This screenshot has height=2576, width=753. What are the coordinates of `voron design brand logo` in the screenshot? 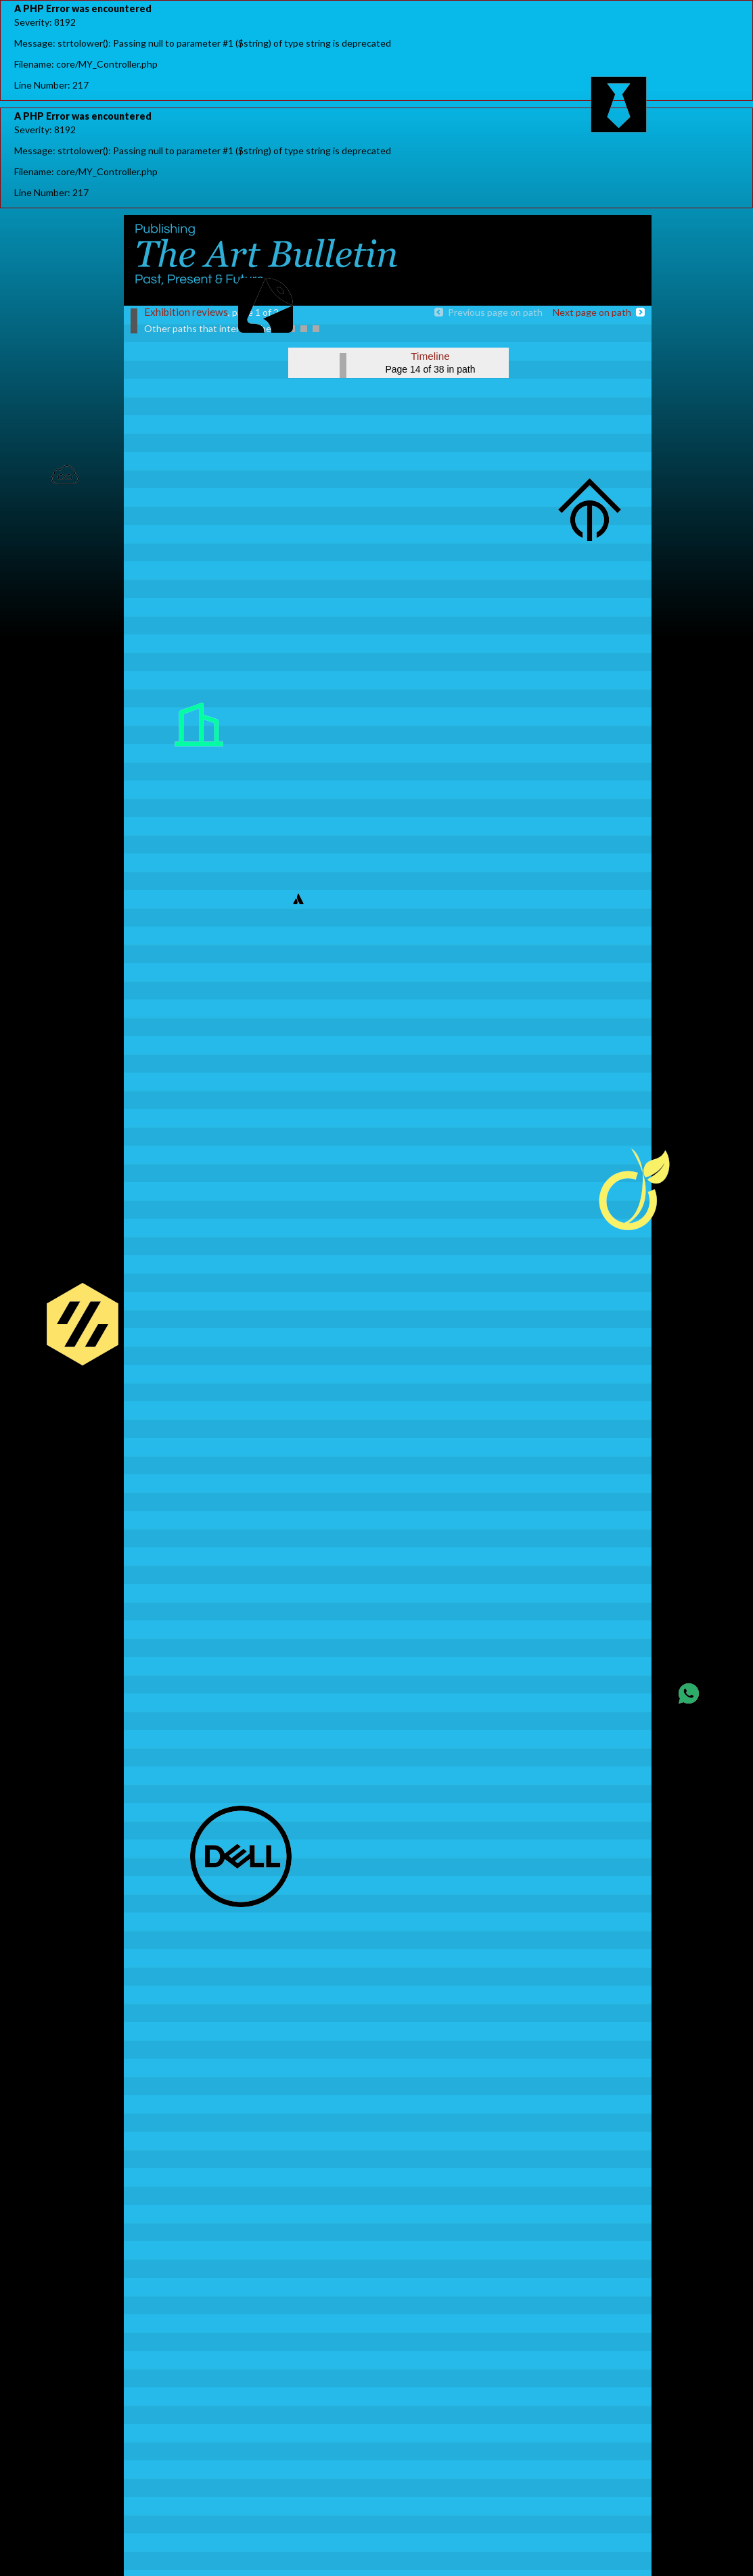 It's located at (83, 1324).